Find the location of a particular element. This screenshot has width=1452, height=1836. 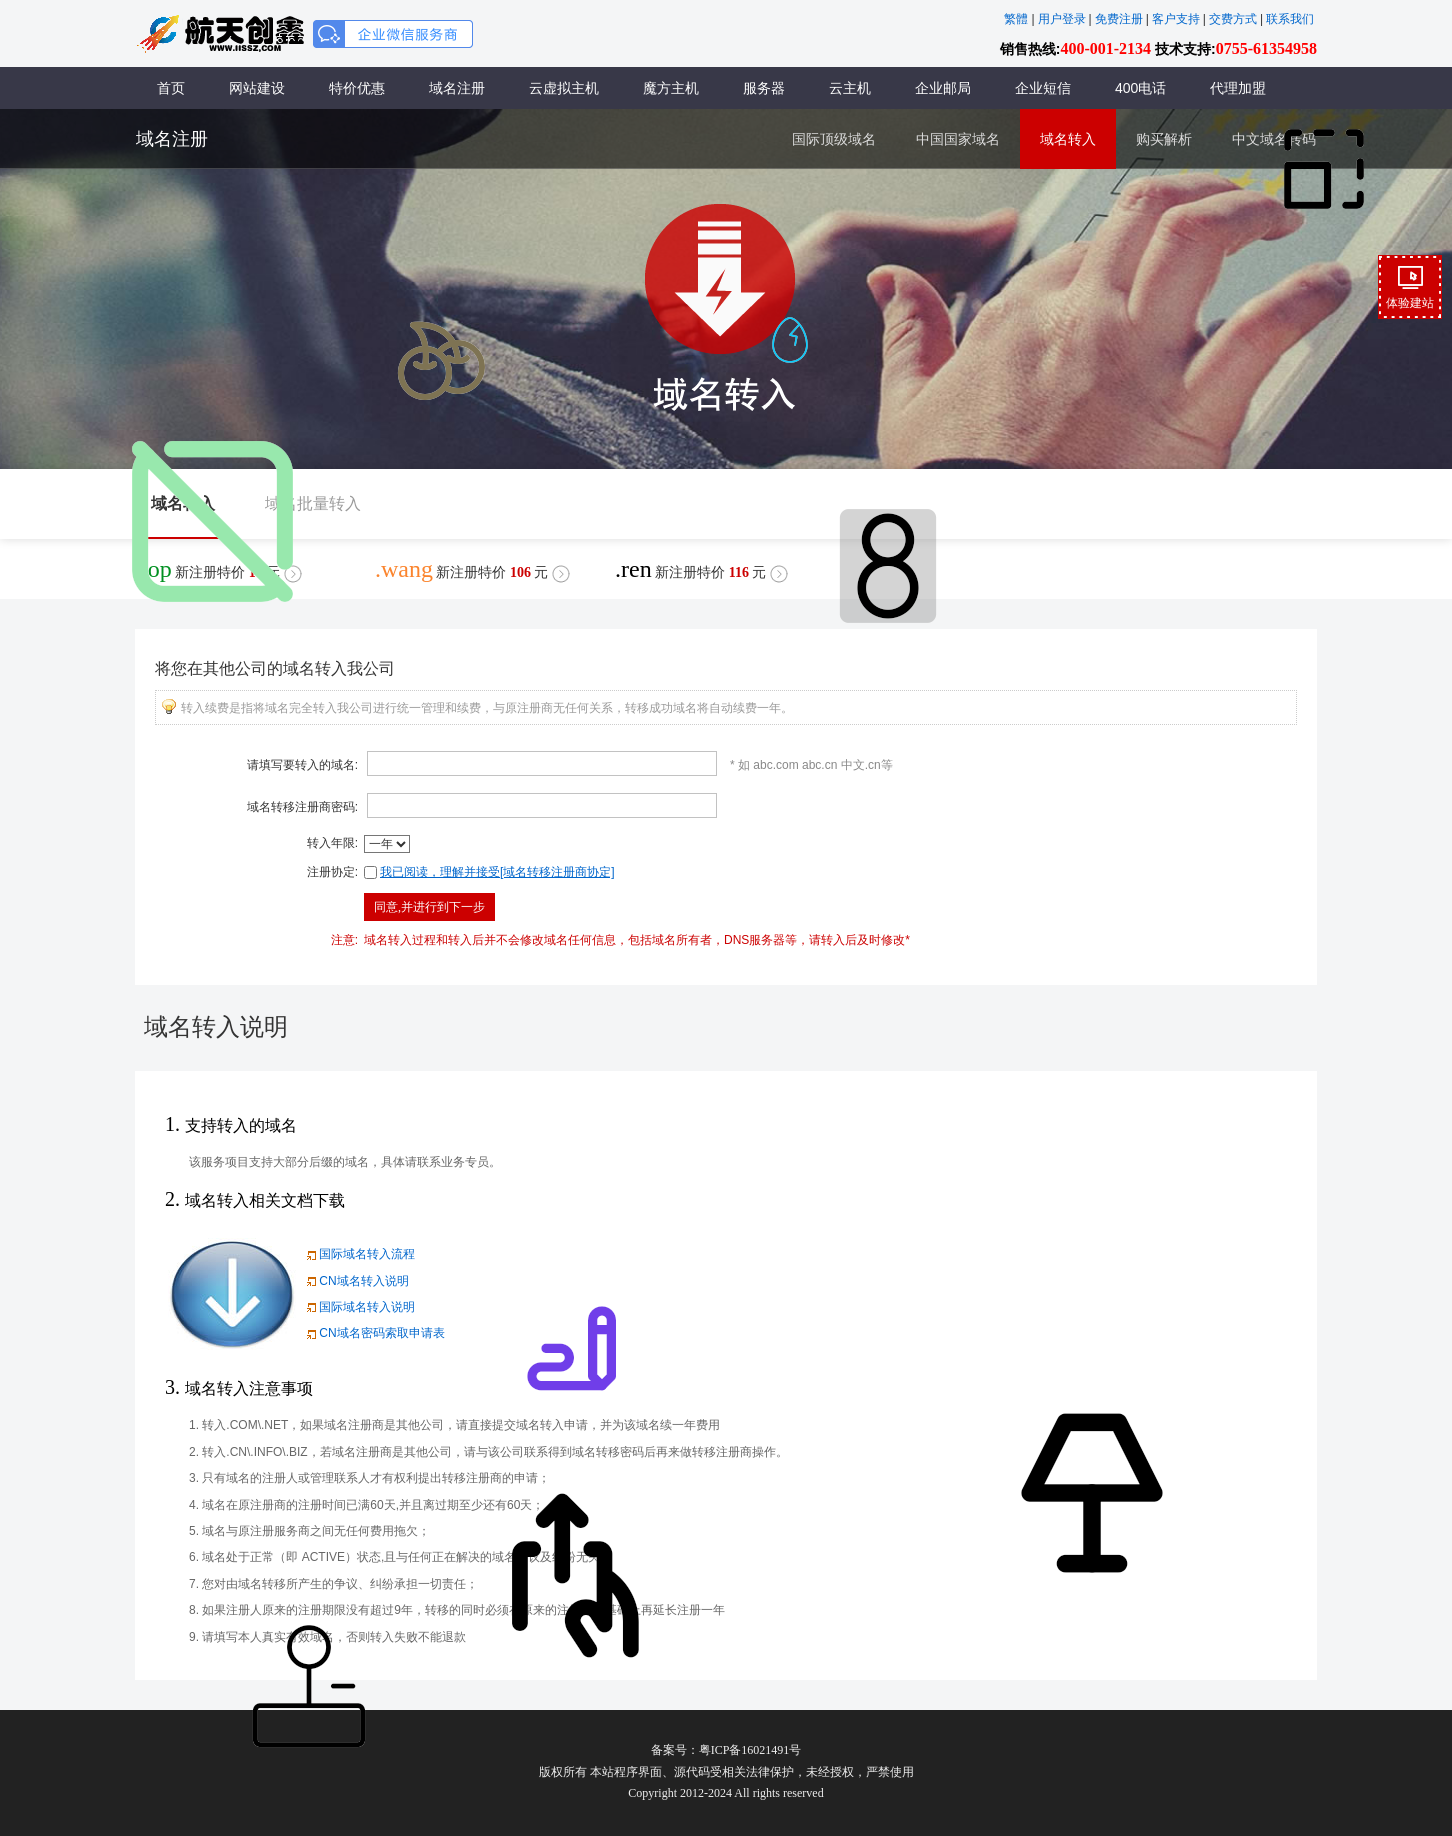

deposit or transfer funds is located at coordinates (567, 1575).